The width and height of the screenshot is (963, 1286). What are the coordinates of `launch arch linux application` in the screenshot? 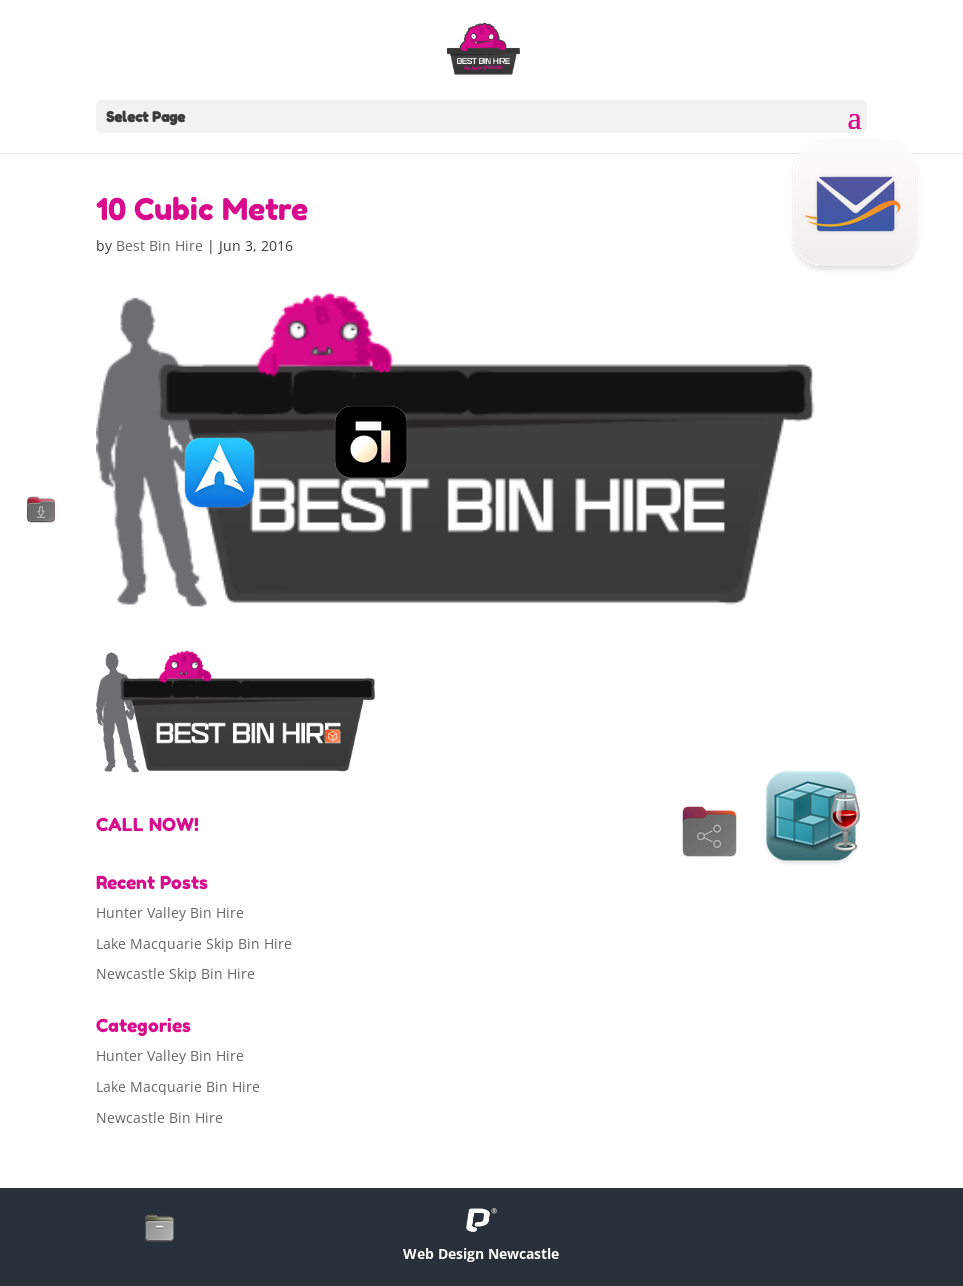 It's located at (219, 472).